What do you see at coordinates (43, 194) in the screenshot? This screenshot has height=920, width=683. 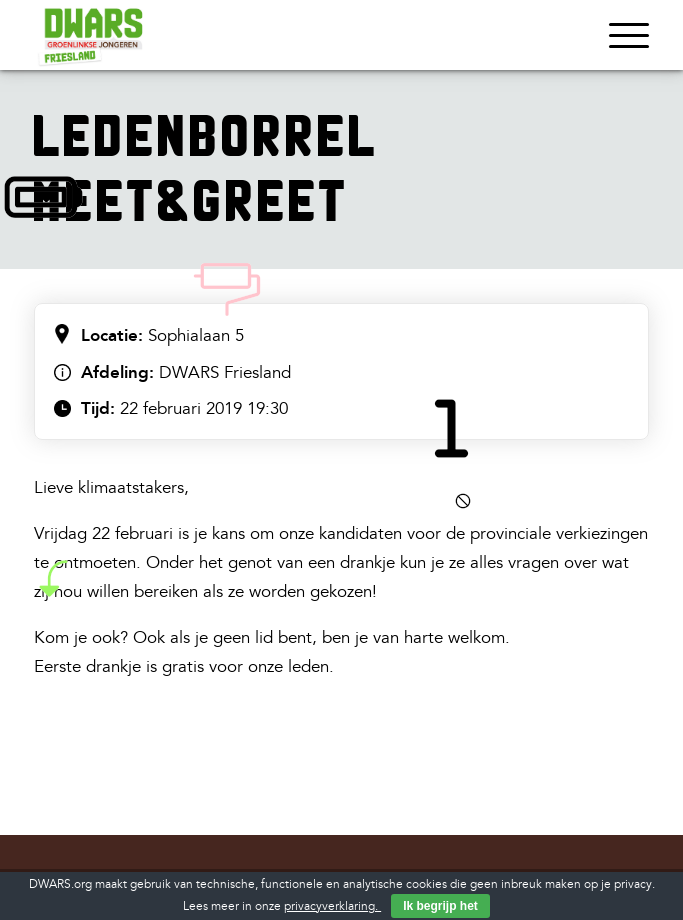 I see `indicates battery is fully charged` at bounding box center [43, 194].